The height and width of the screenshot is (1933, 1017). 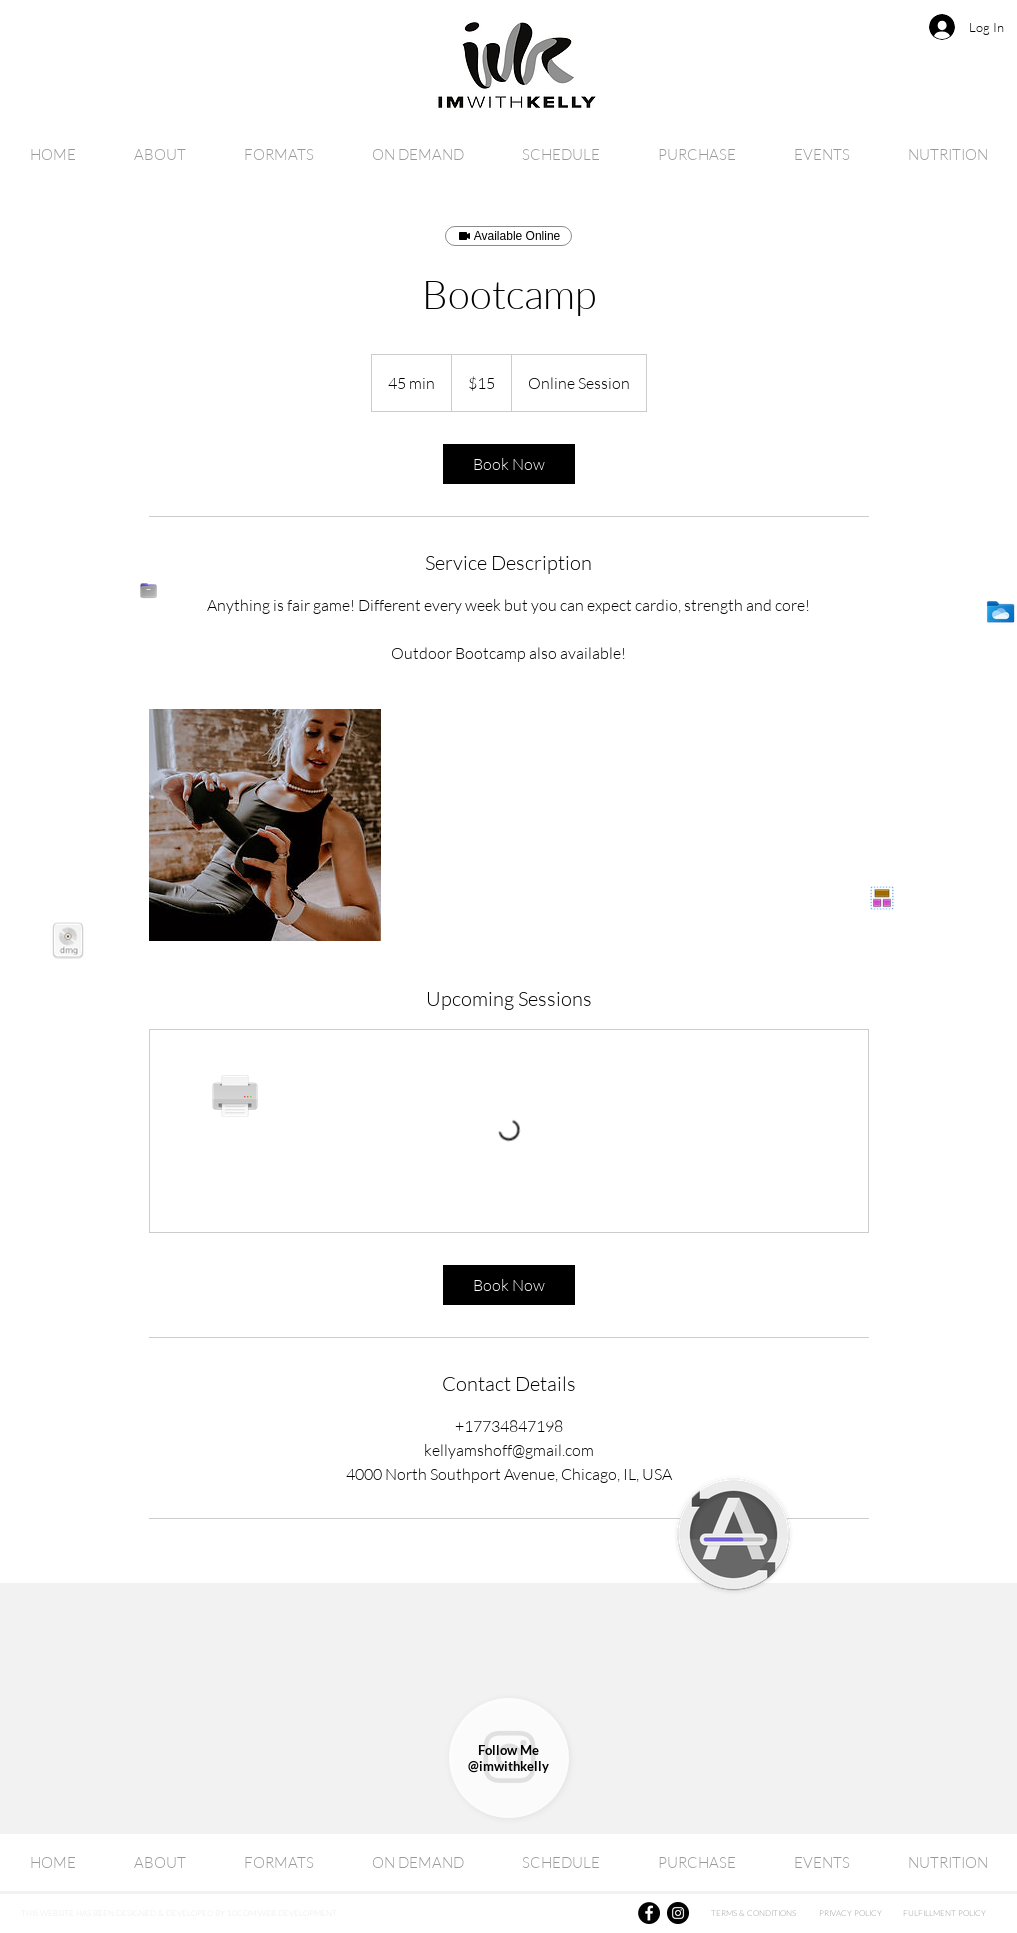 I want to click on select all items in the current view, so click(x=882, y=898).